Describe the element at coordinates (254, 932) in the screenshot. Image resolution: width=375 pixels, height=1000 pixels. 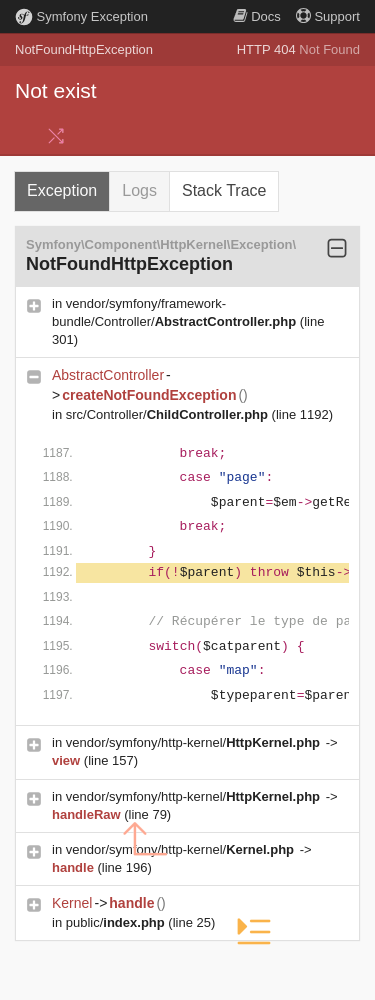
I see `increase text indentation` at that location.